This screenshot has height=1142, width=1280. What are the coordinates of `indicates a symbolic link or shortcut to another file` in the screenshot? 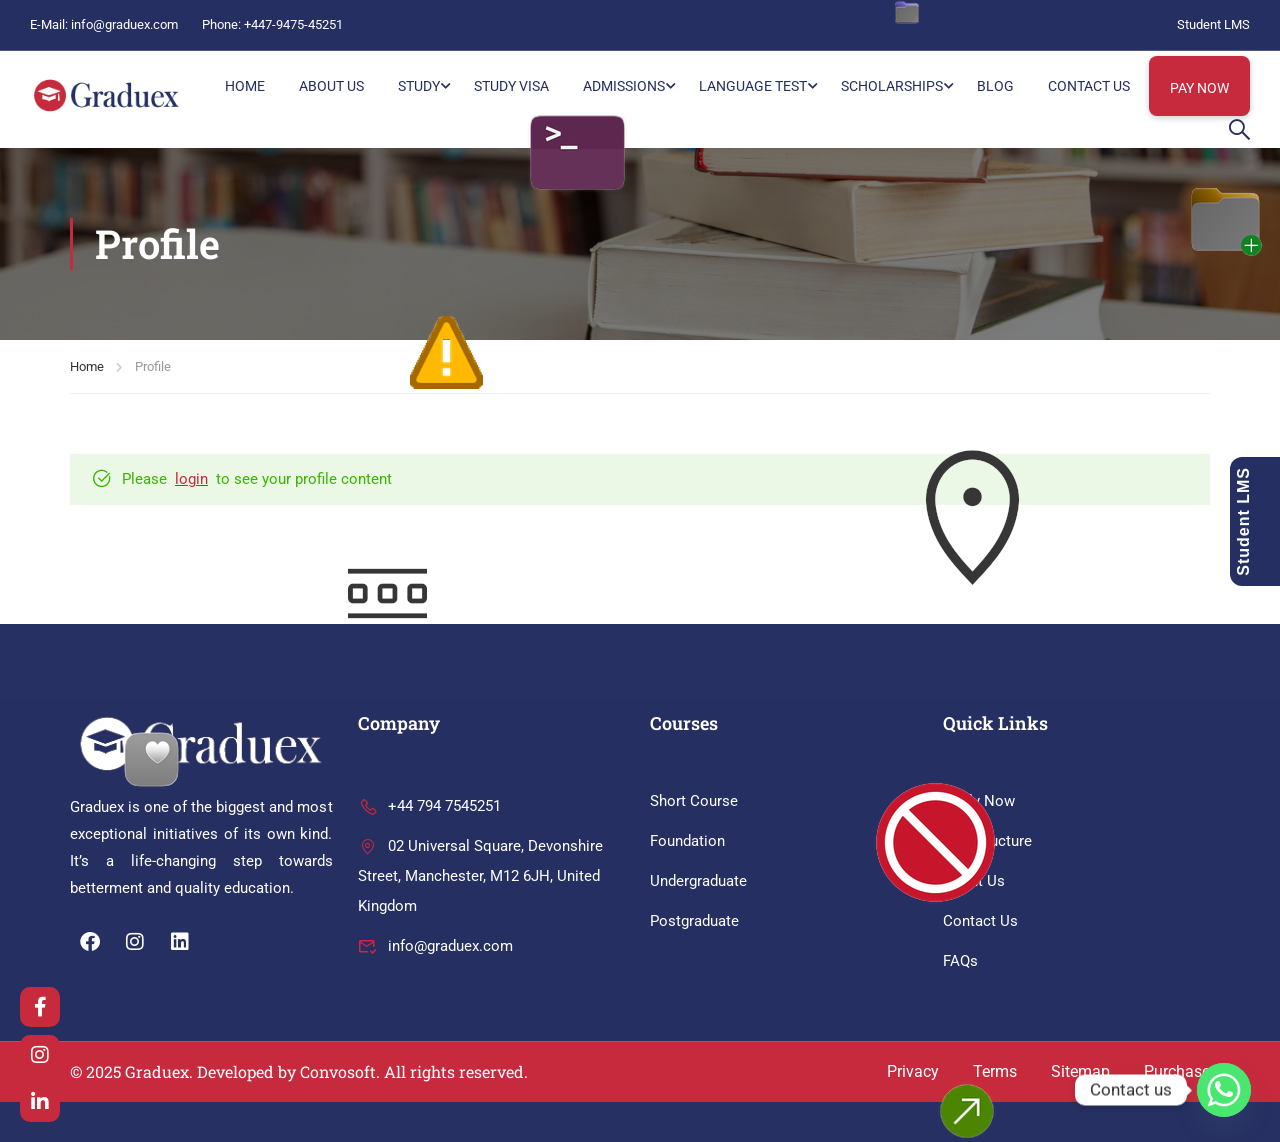 It's located at (967, 1111).